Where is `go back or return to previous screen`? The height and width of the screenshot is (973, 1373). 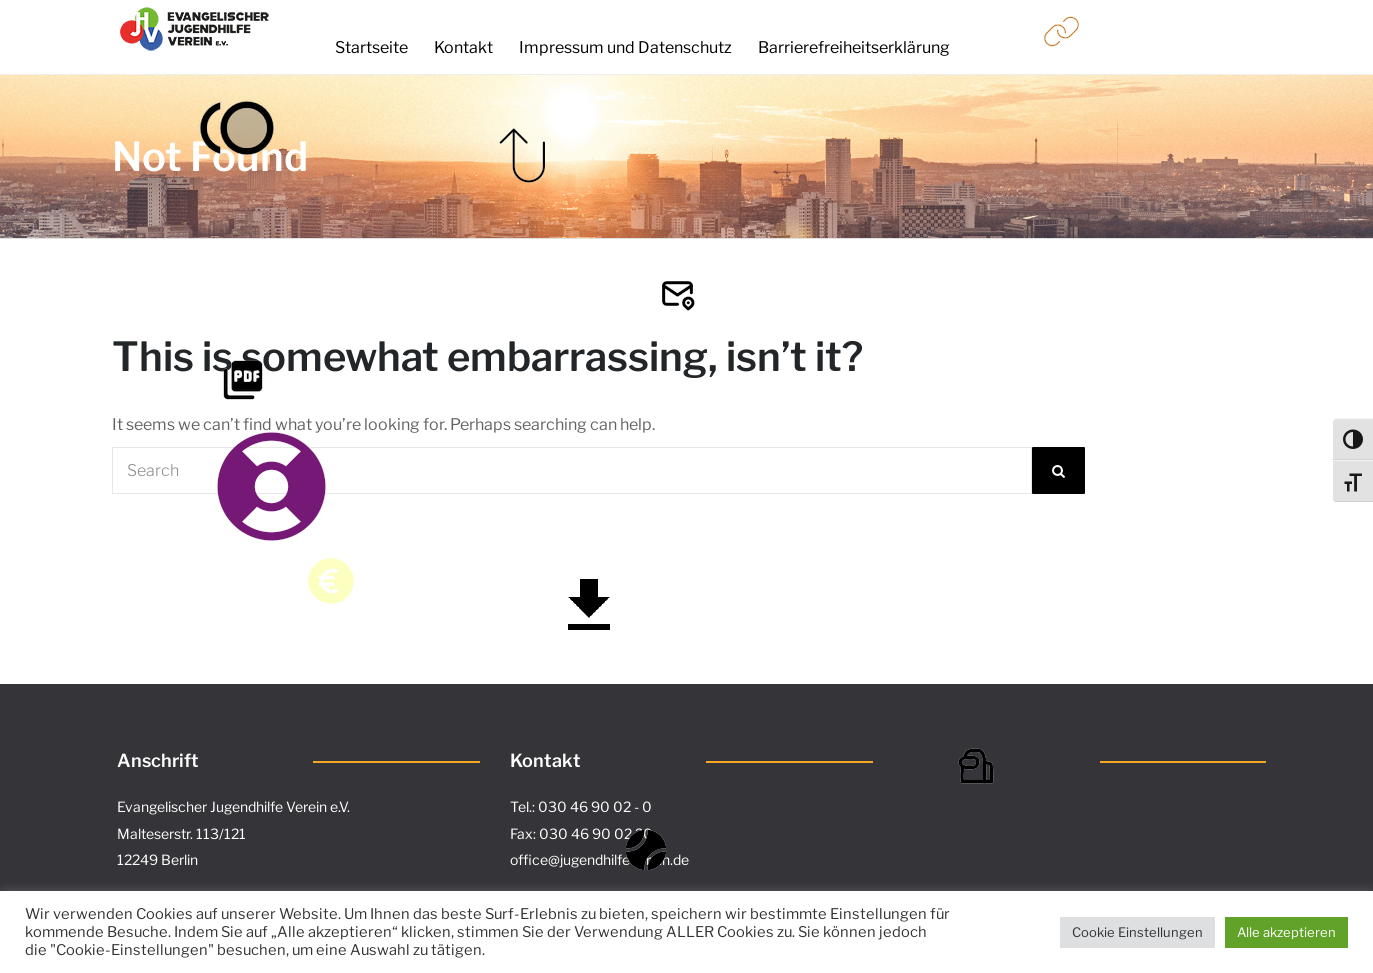
go back or return to previous screen is located at coordinates (524, 155).